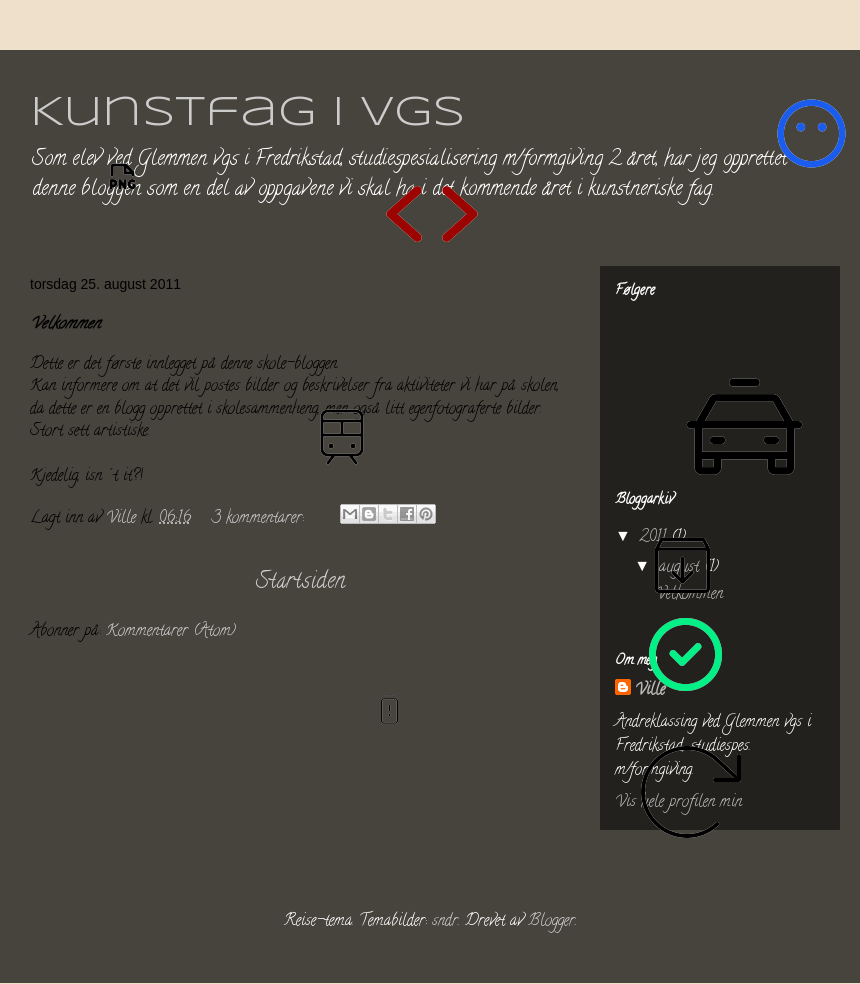 This screenshot has height=984, width=860. What do you see at coordinates (389, 709) in the screenshot?
I see `indicates low battery warning` at bounding box center [389, 709].